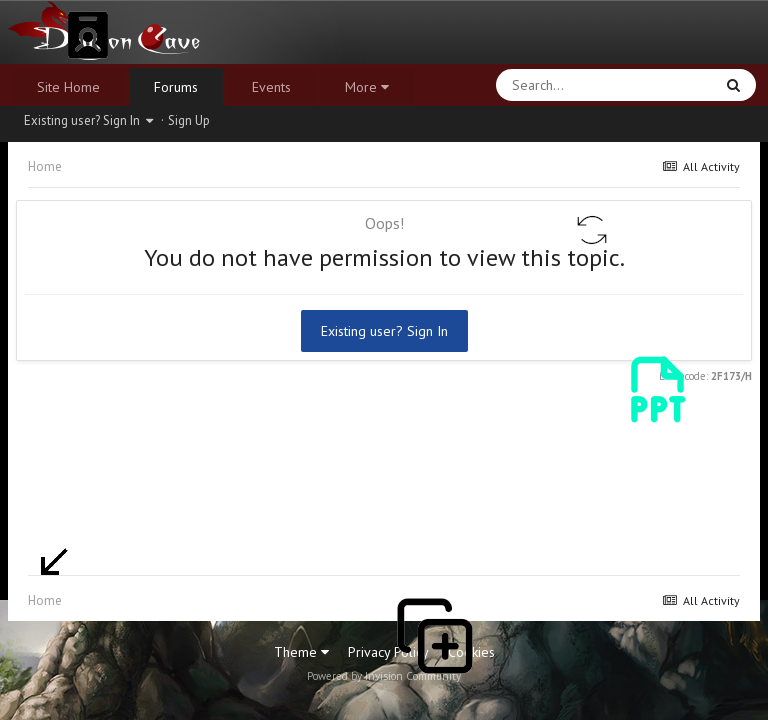 The width and height of the screenshot is (768, 720). I want to click on duplicate and add a new item, so click(435, 636).